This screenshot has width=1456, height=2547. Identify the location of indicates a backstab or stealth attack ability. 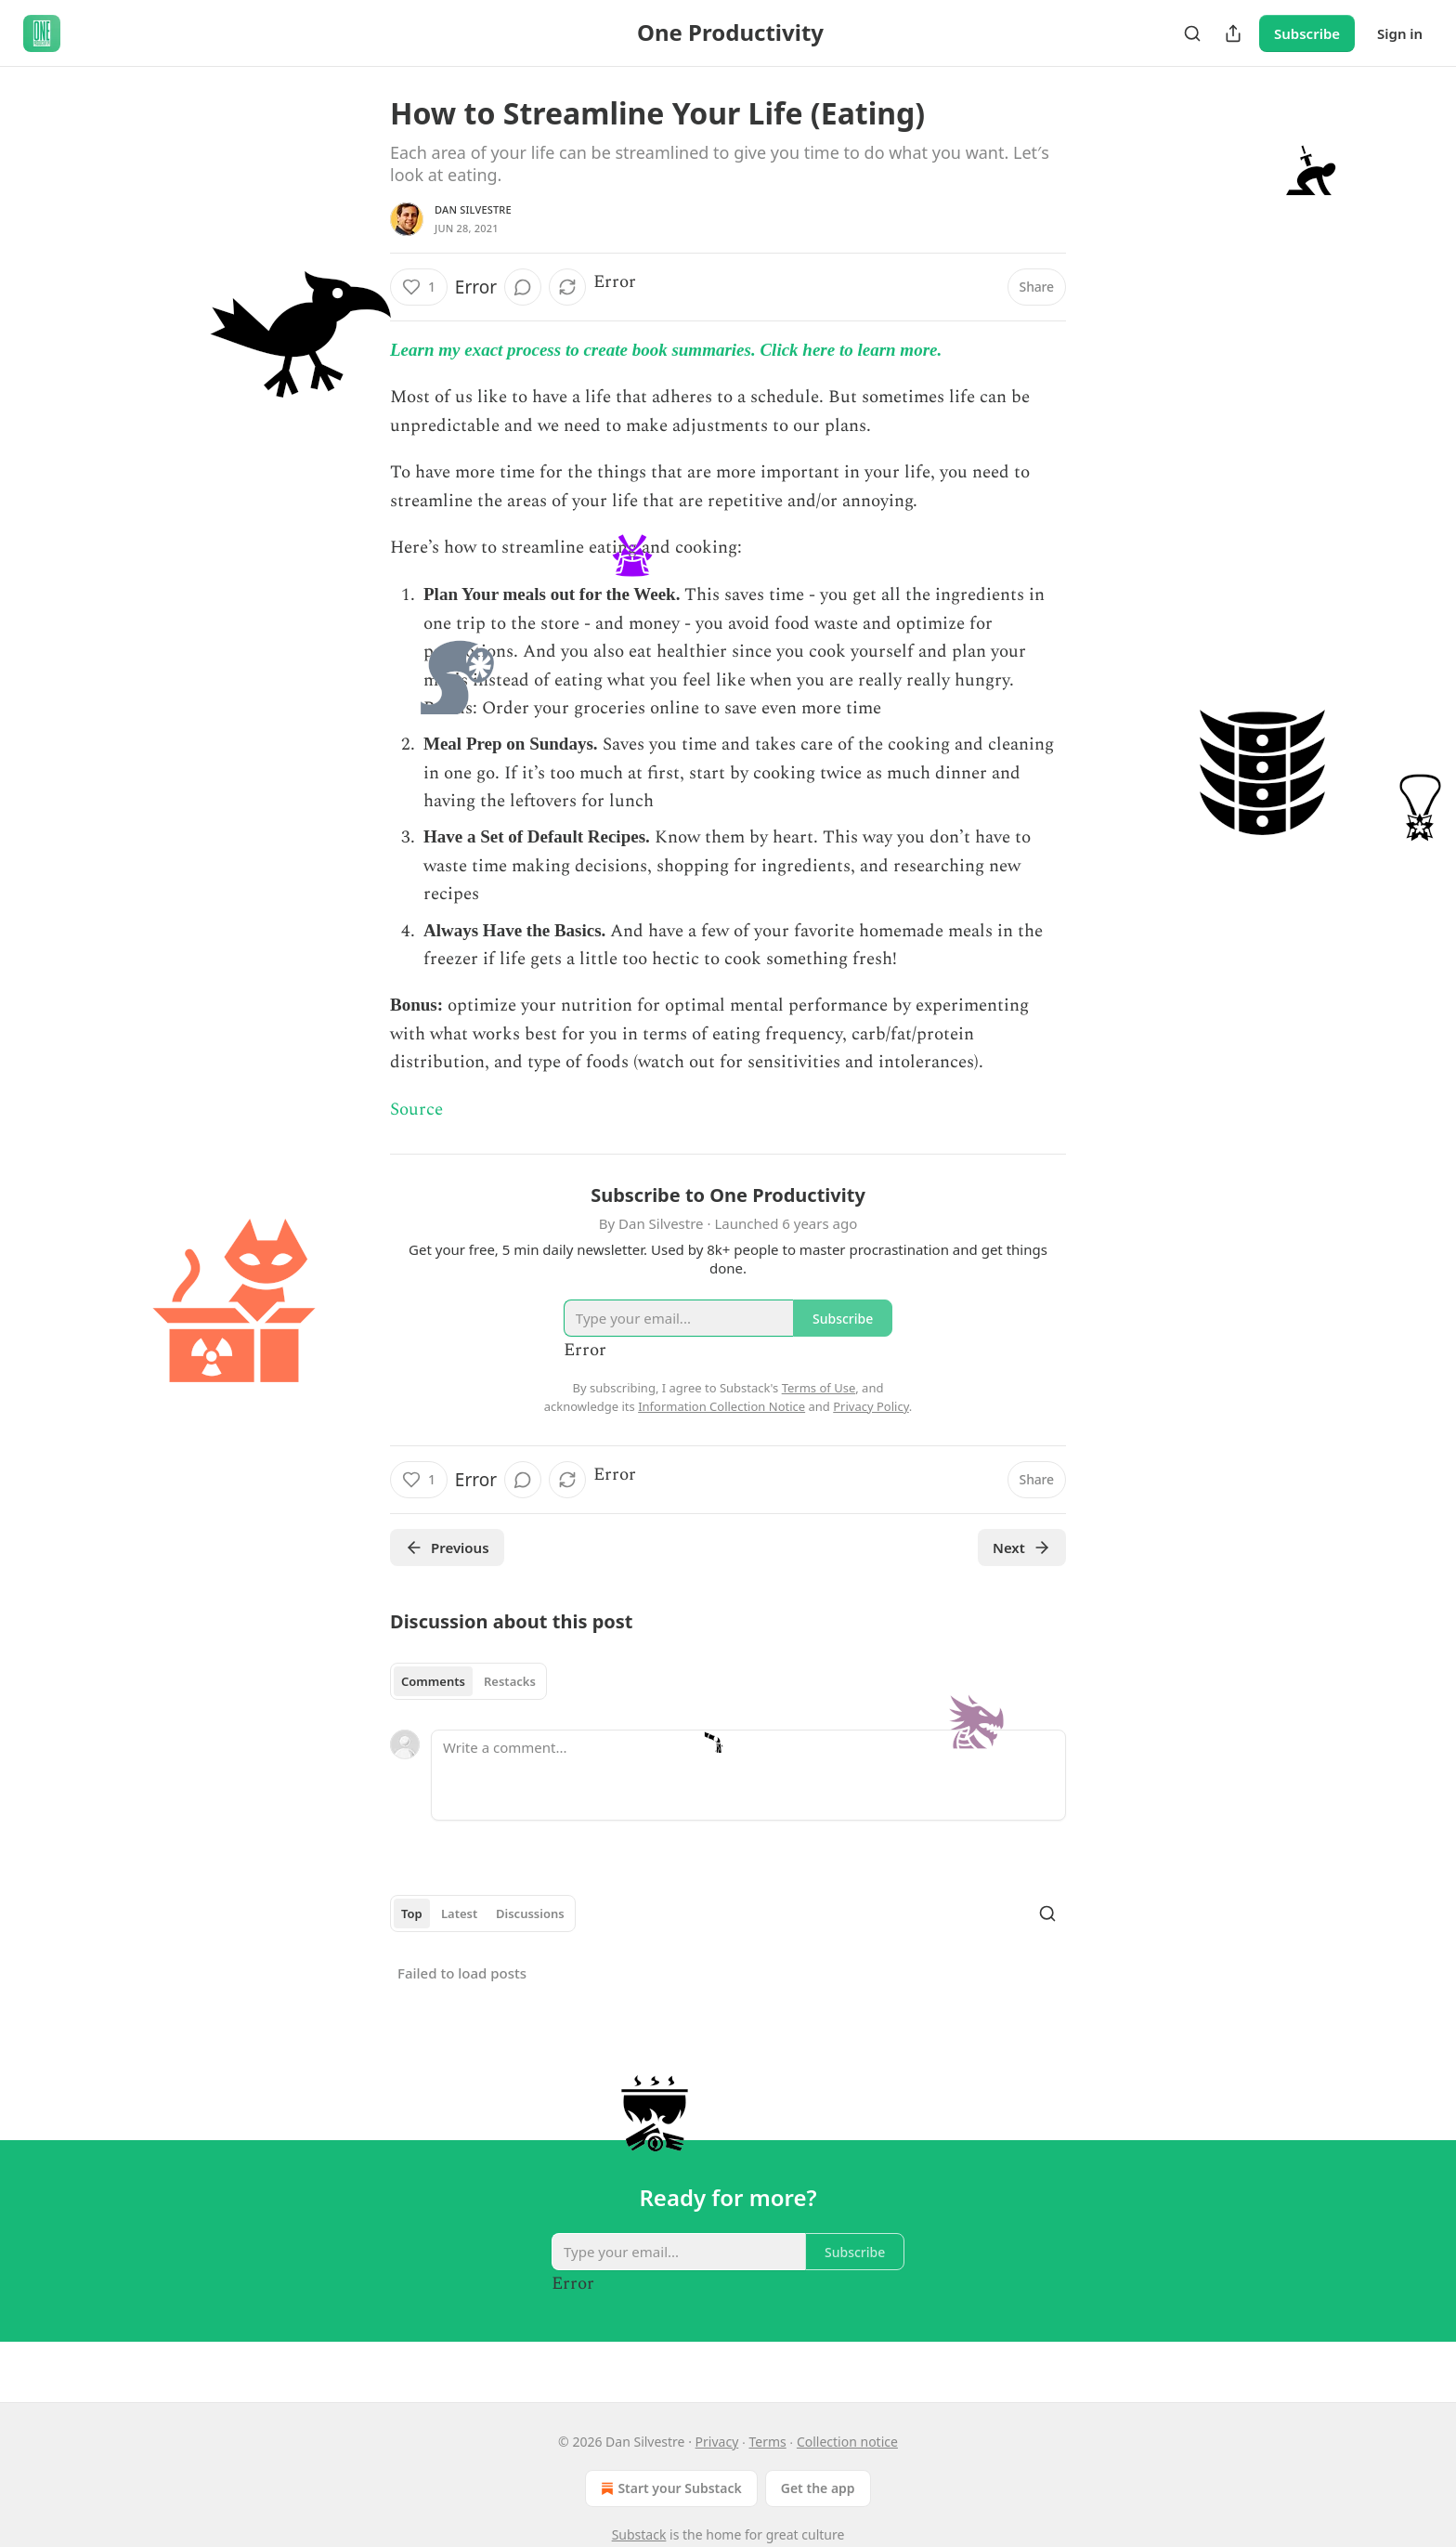
(1311, 170).